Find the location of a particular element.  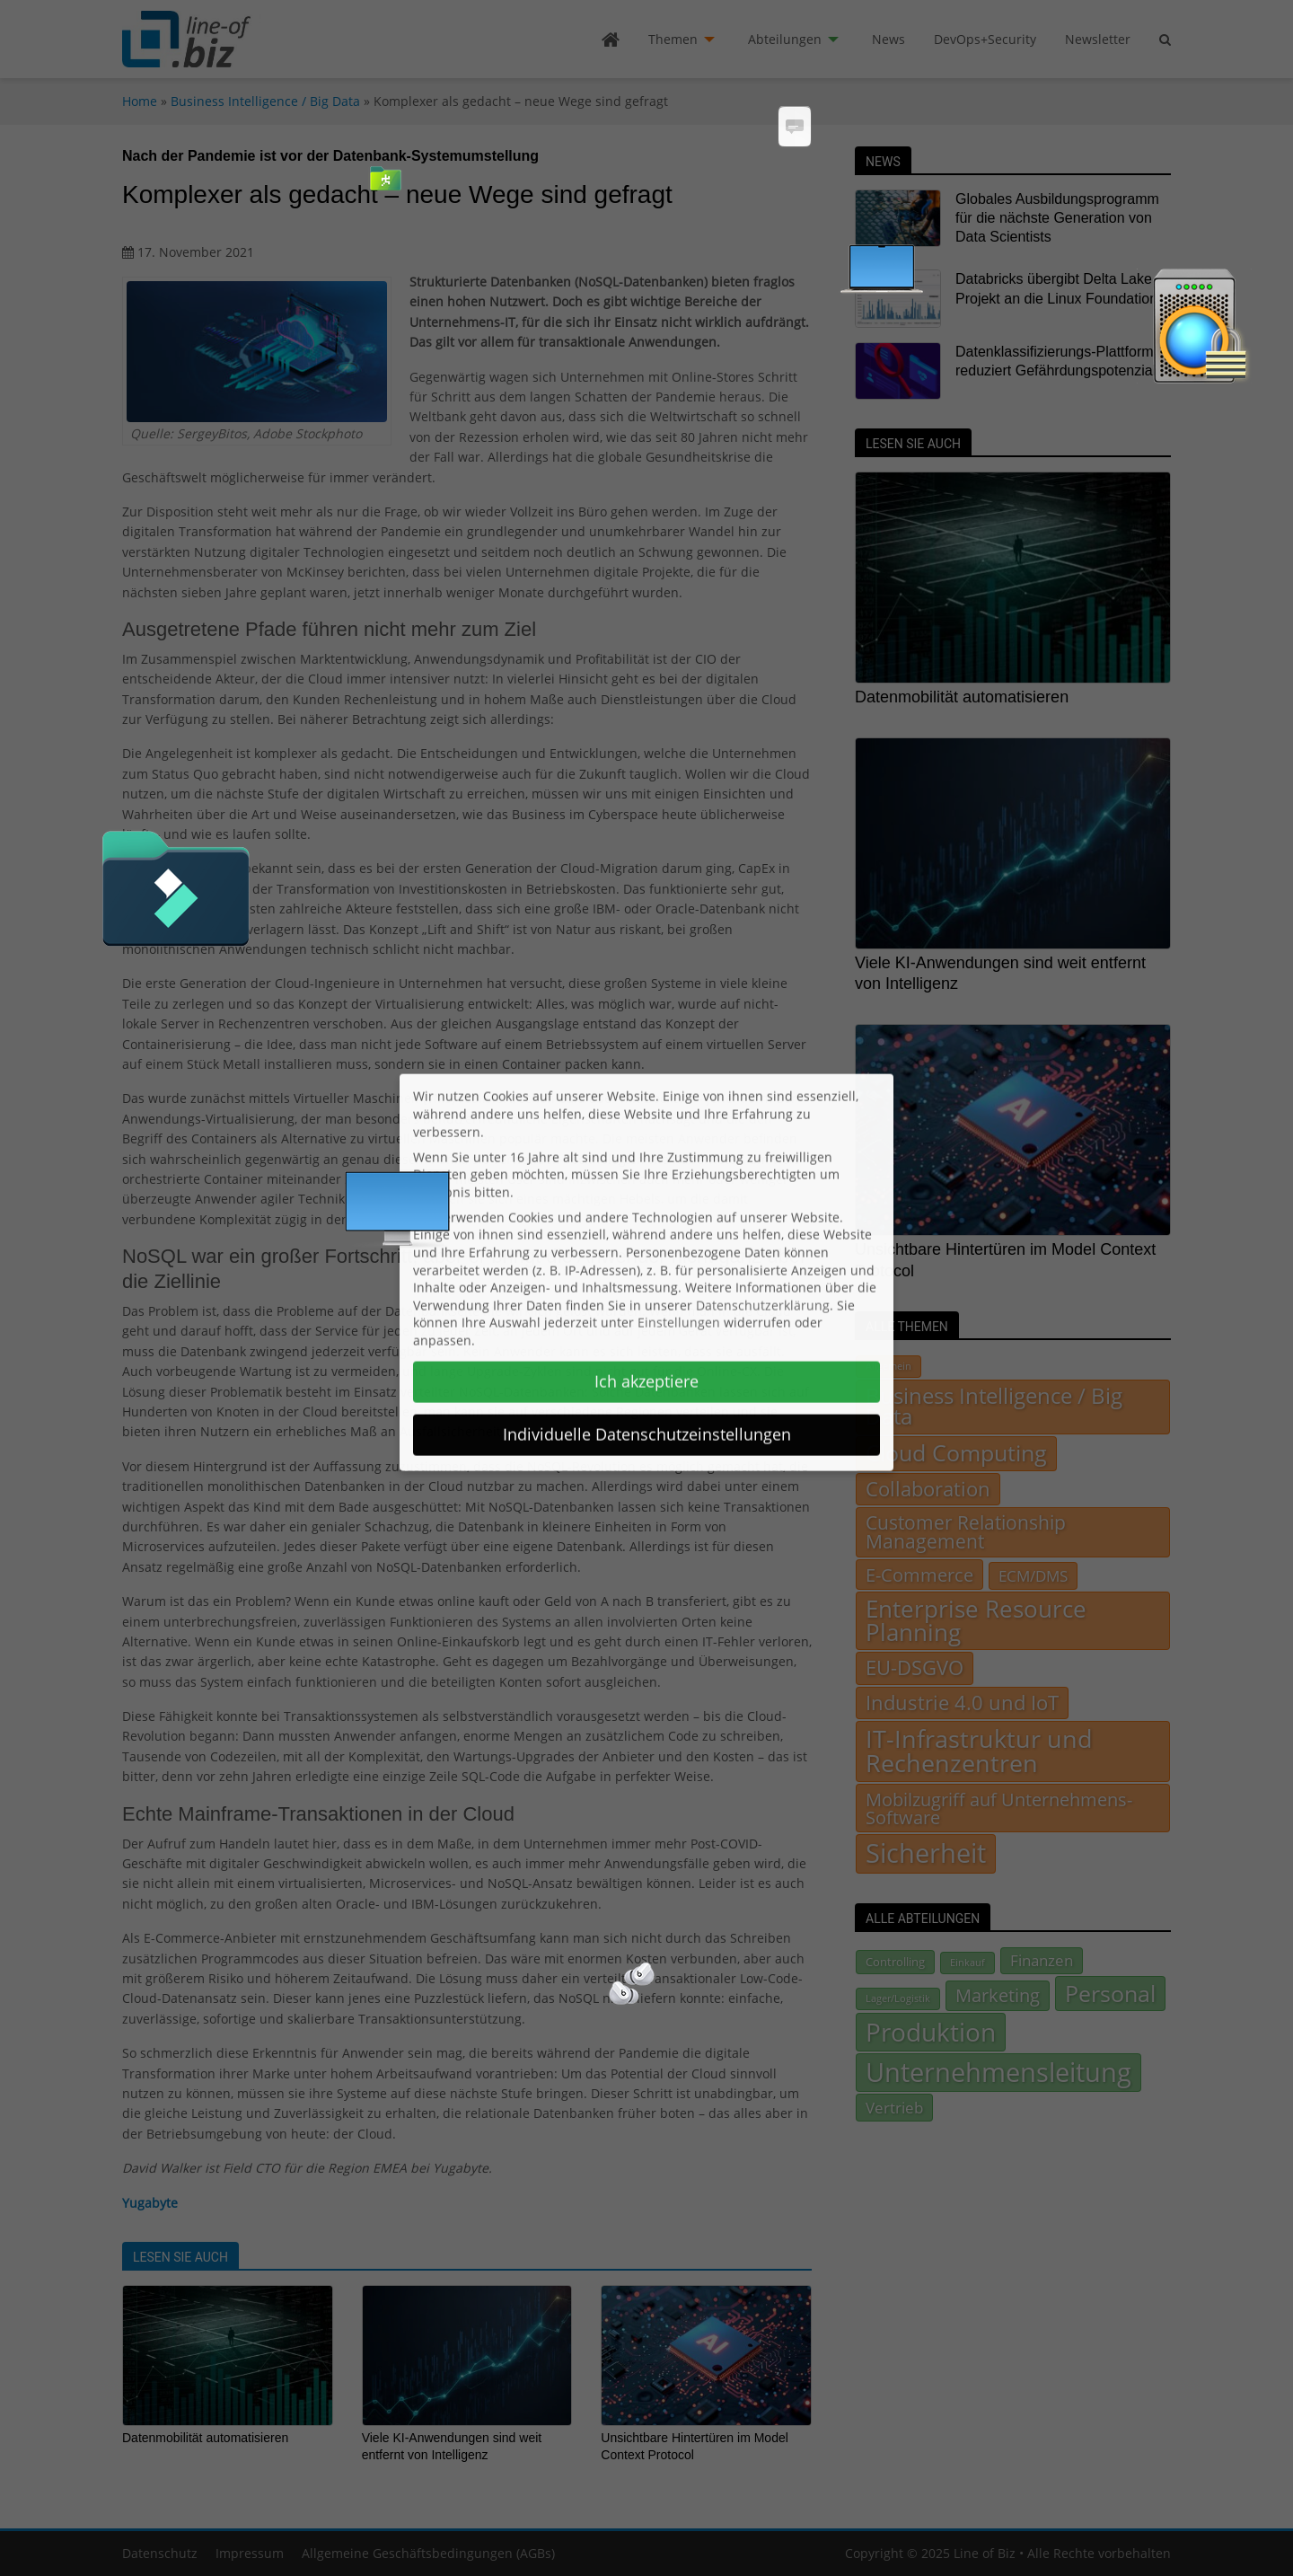

a microdvd subtitle file is located at coordinates (795, 127).